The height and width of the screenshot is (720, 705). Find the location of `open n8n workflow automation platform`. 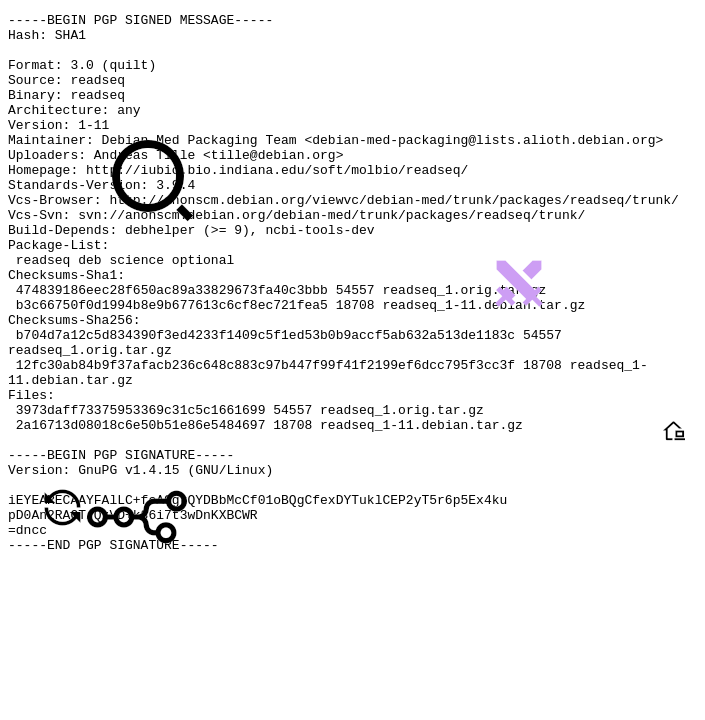

open n8n workflow automation platform is located at coordinates (137, 517).